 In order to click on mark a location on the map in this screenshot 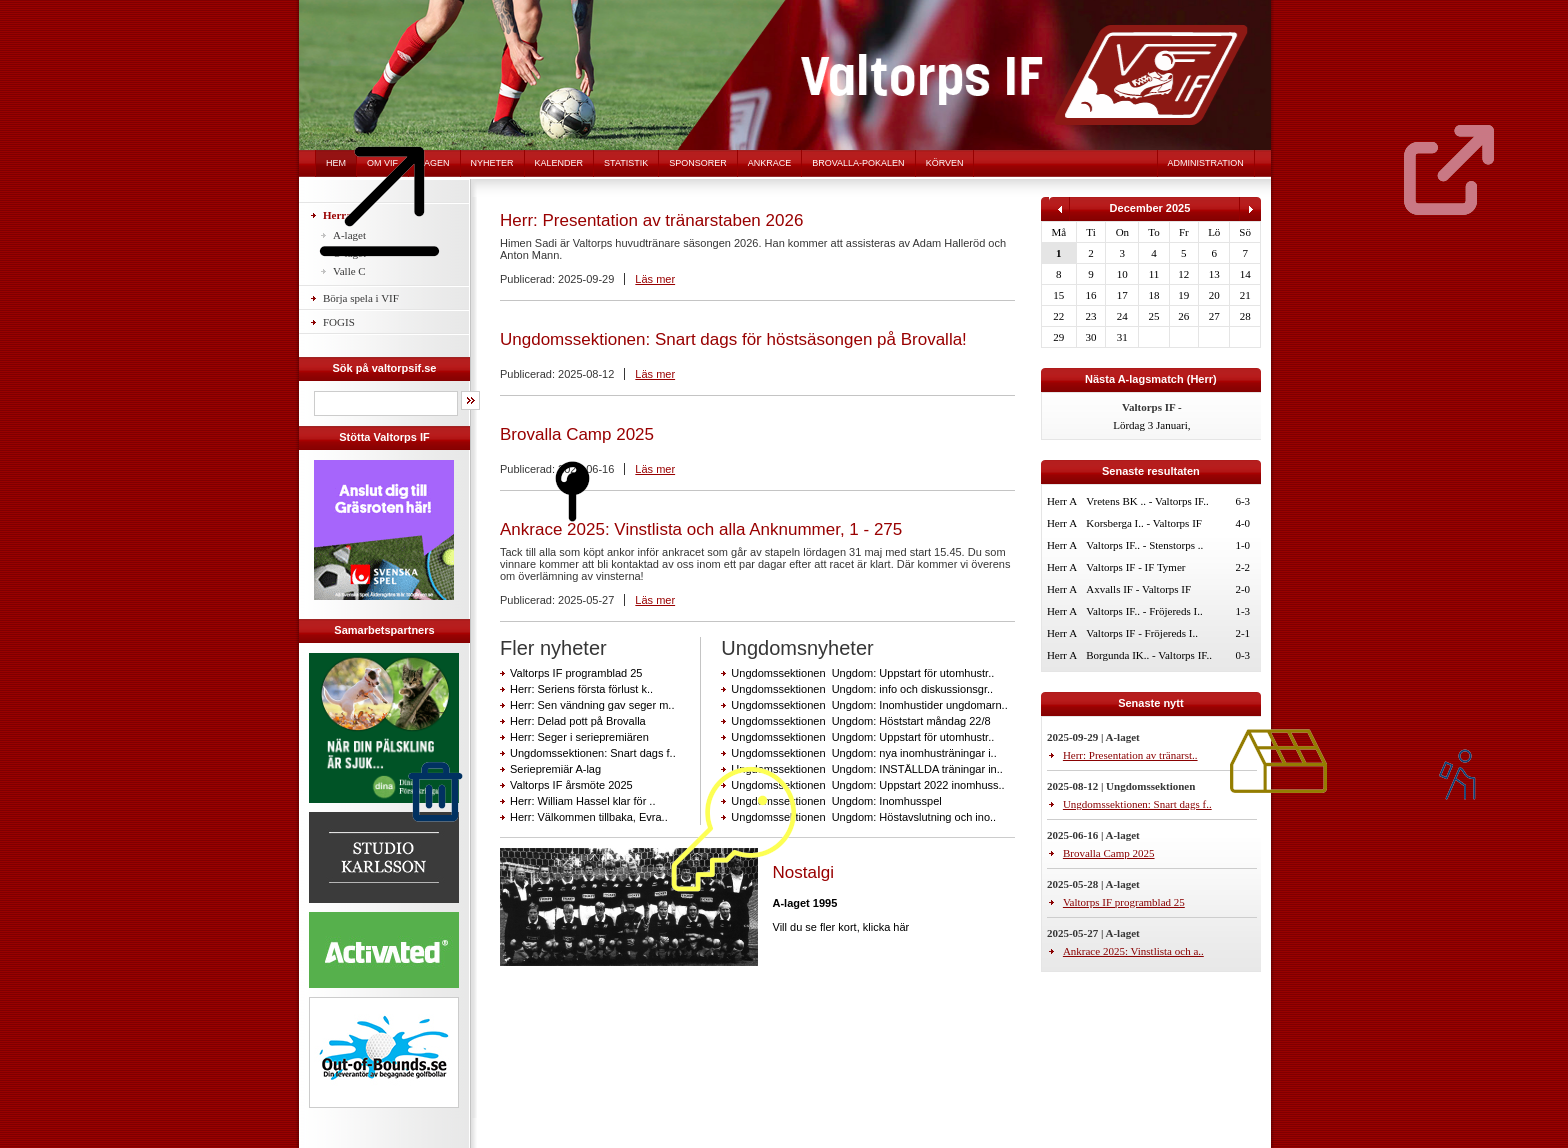, I will do `click(572, 491)`.